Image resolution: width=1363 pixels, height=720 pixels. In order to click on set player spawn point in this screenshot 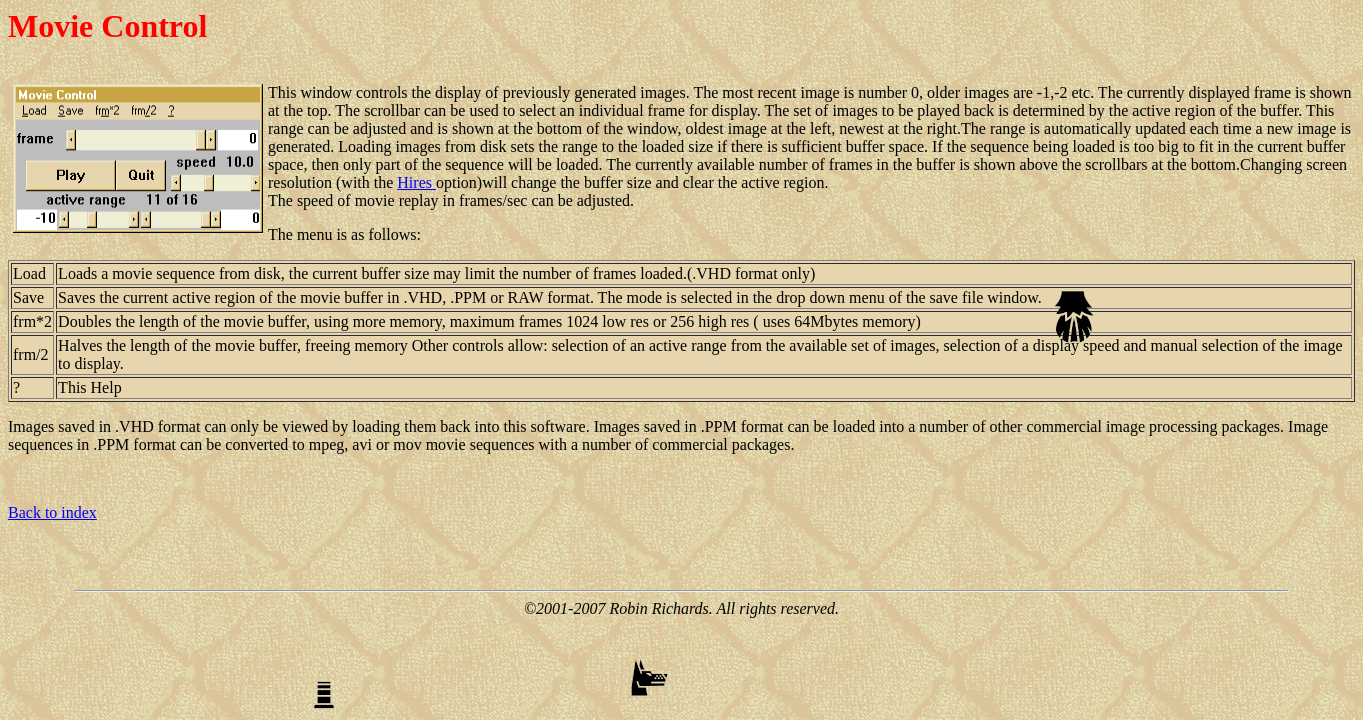, I will do `click(324, 695)`.